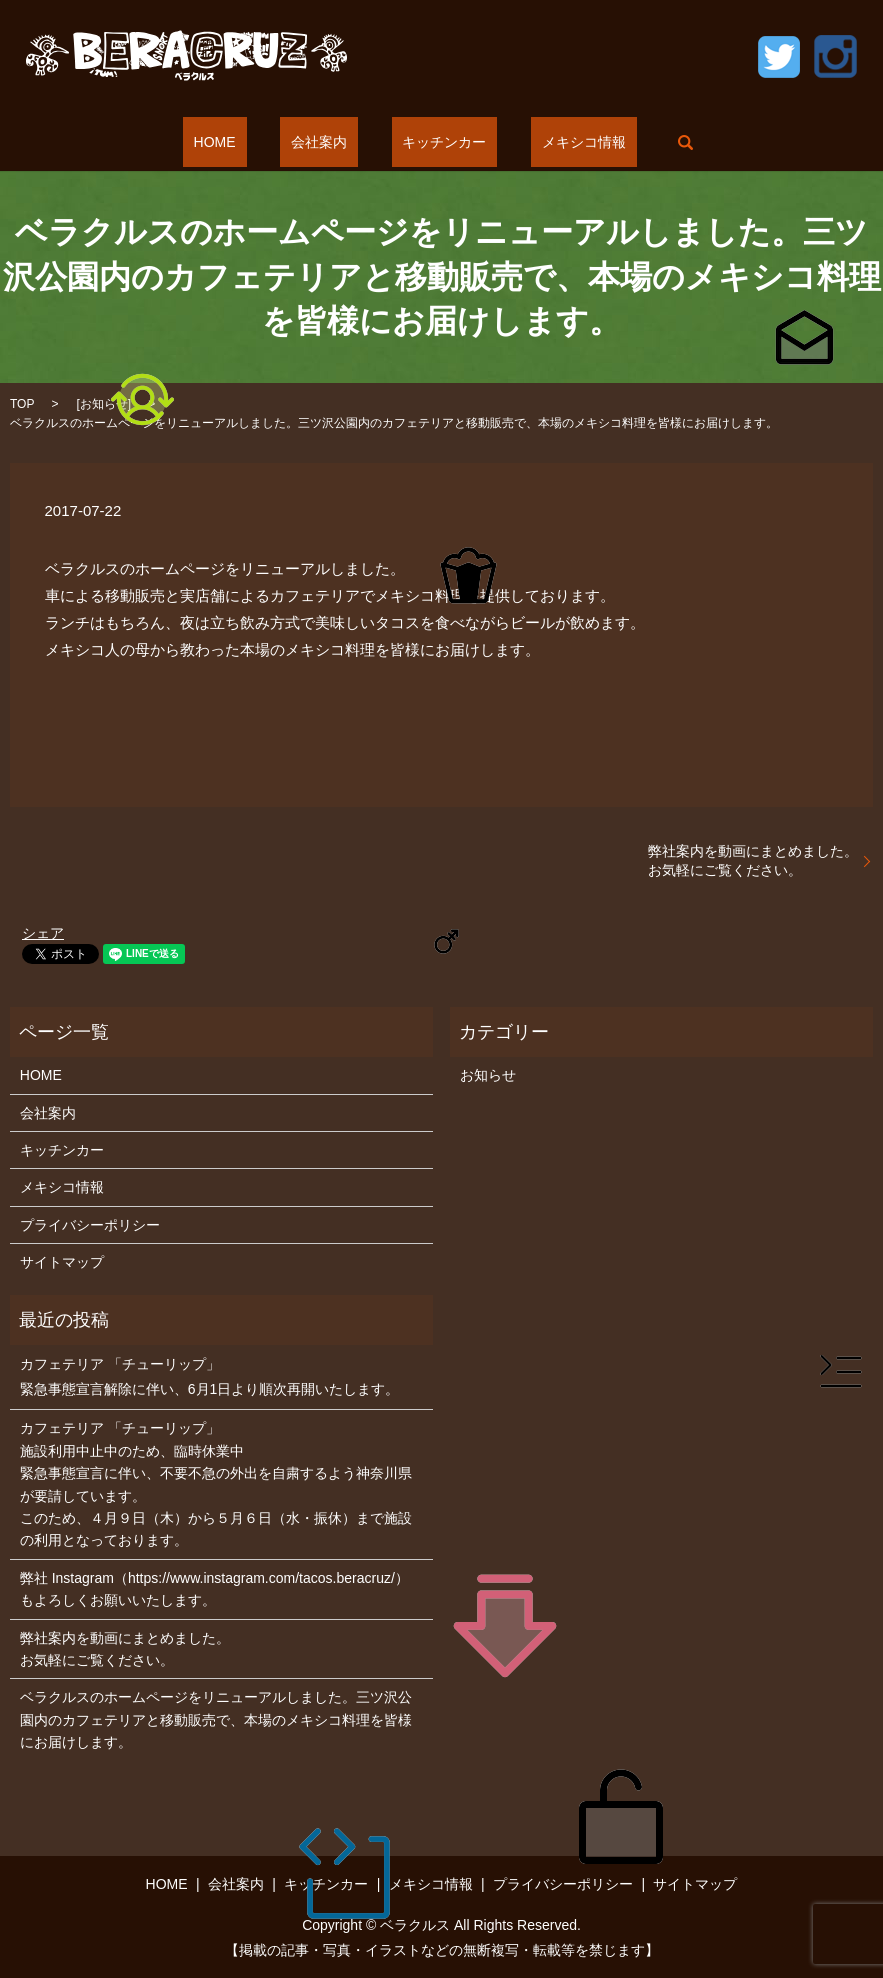 This screenshot has height=1978, width=883. Describe the element at coordinates (468, 577) in the screenshot. I see `access movies or entertainment content` at that location.